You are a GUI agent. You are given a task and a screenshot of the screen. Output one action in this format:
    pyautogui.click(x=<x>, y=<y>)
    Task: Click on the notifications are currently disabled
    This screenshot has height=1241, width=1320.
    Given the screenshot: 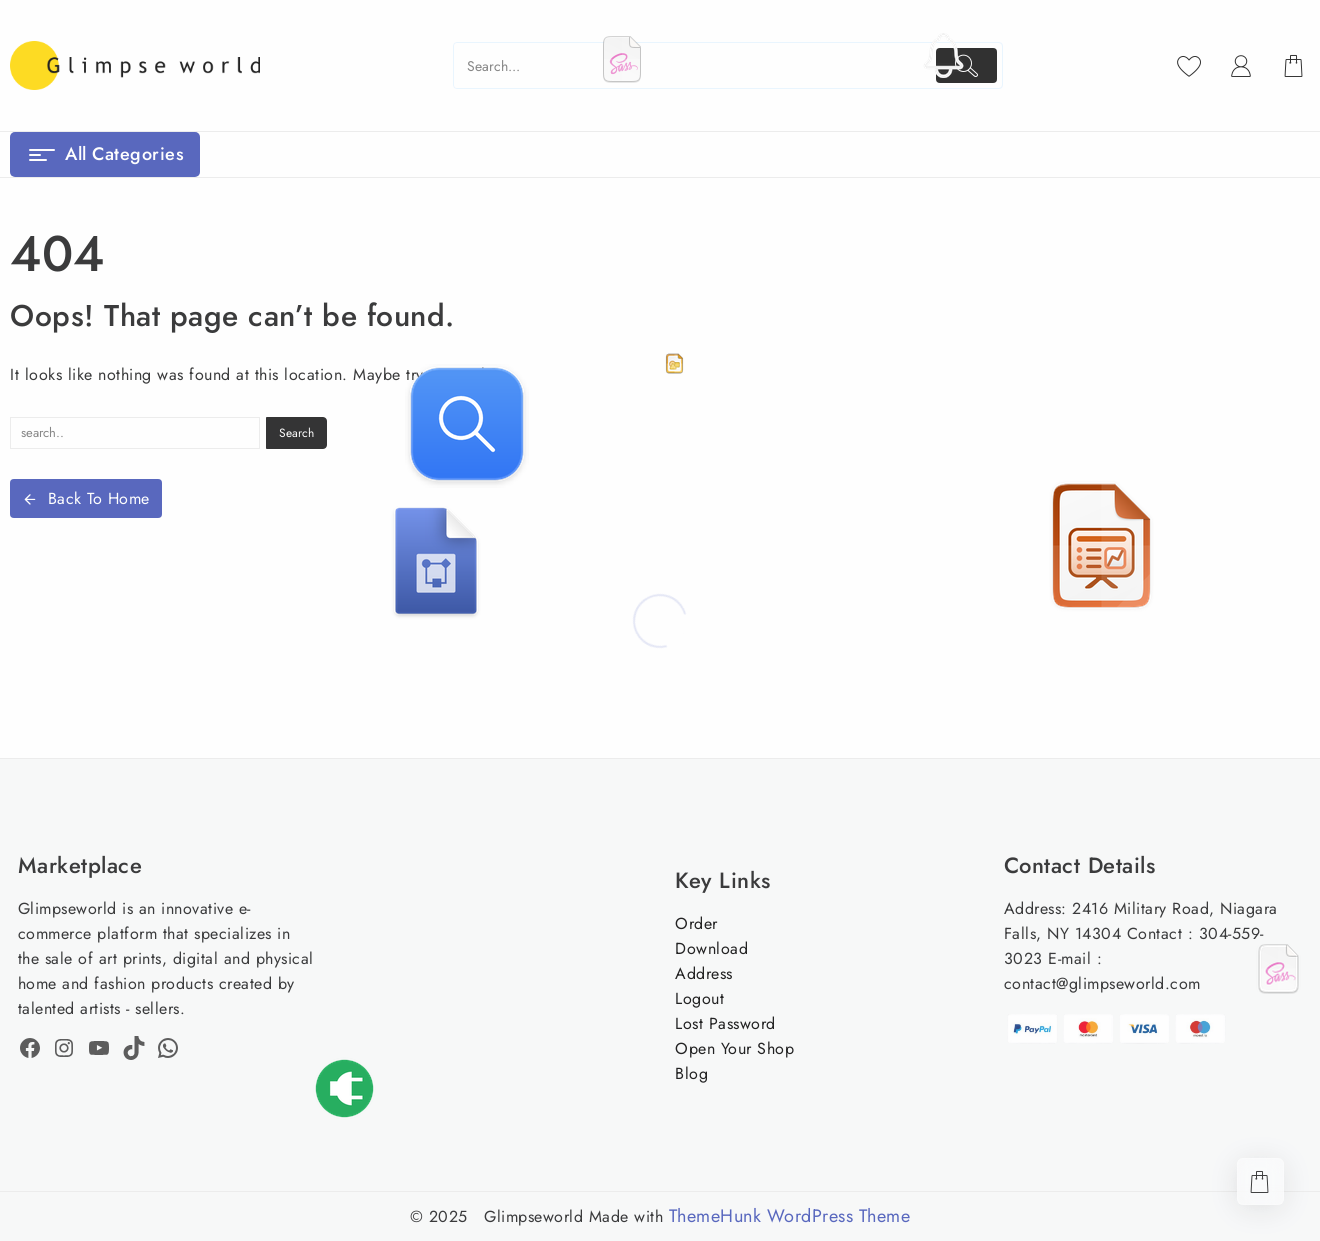 What is the action you would take?
    pyautogui.click(x=943, y=55)
    